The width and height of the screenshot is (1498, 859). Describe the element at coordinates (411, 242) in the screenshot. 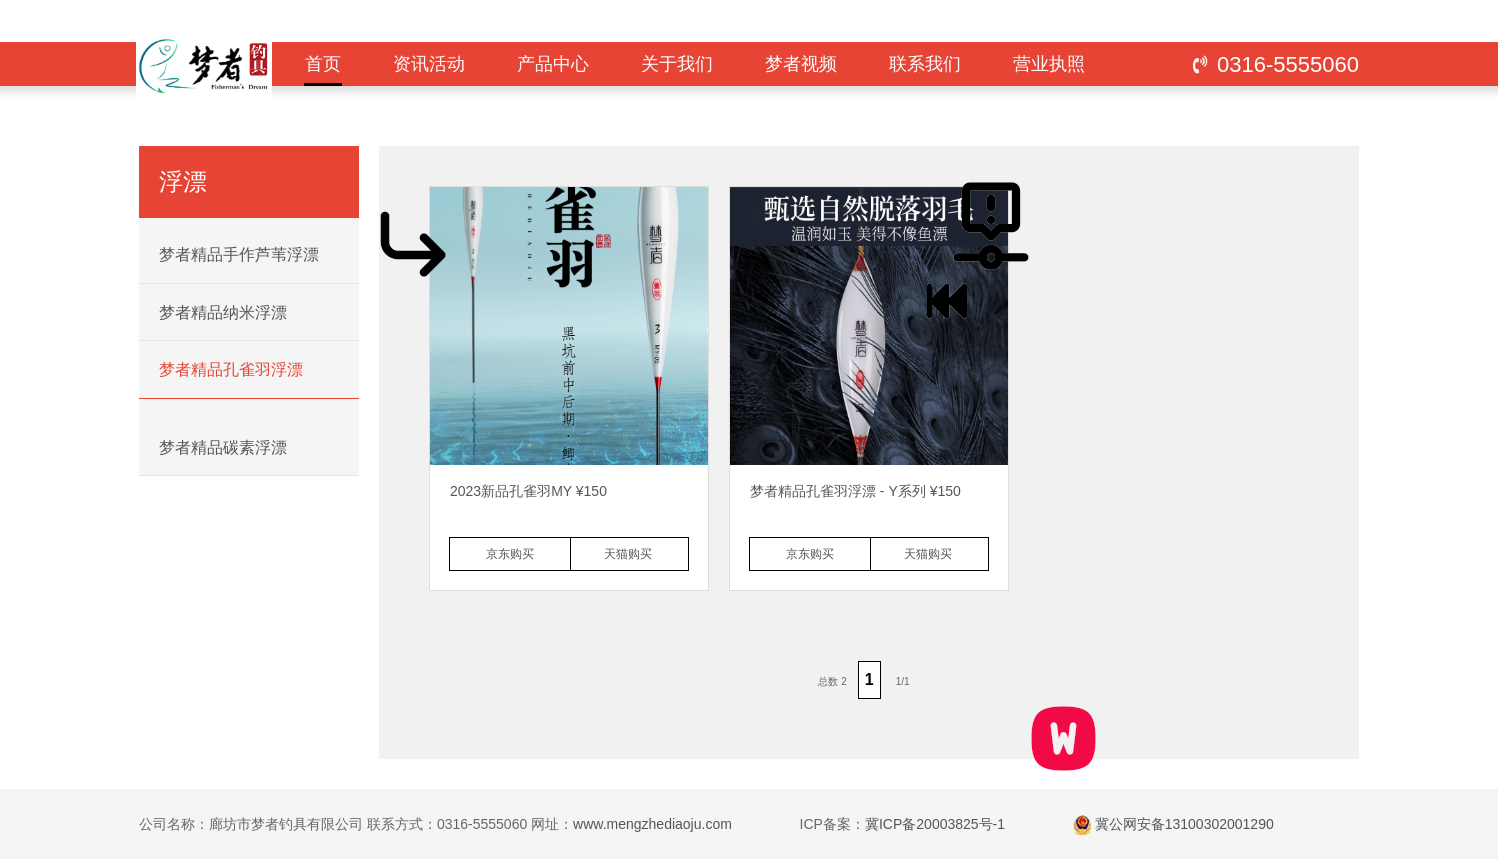

I see `reply to a message or comment` at that location.